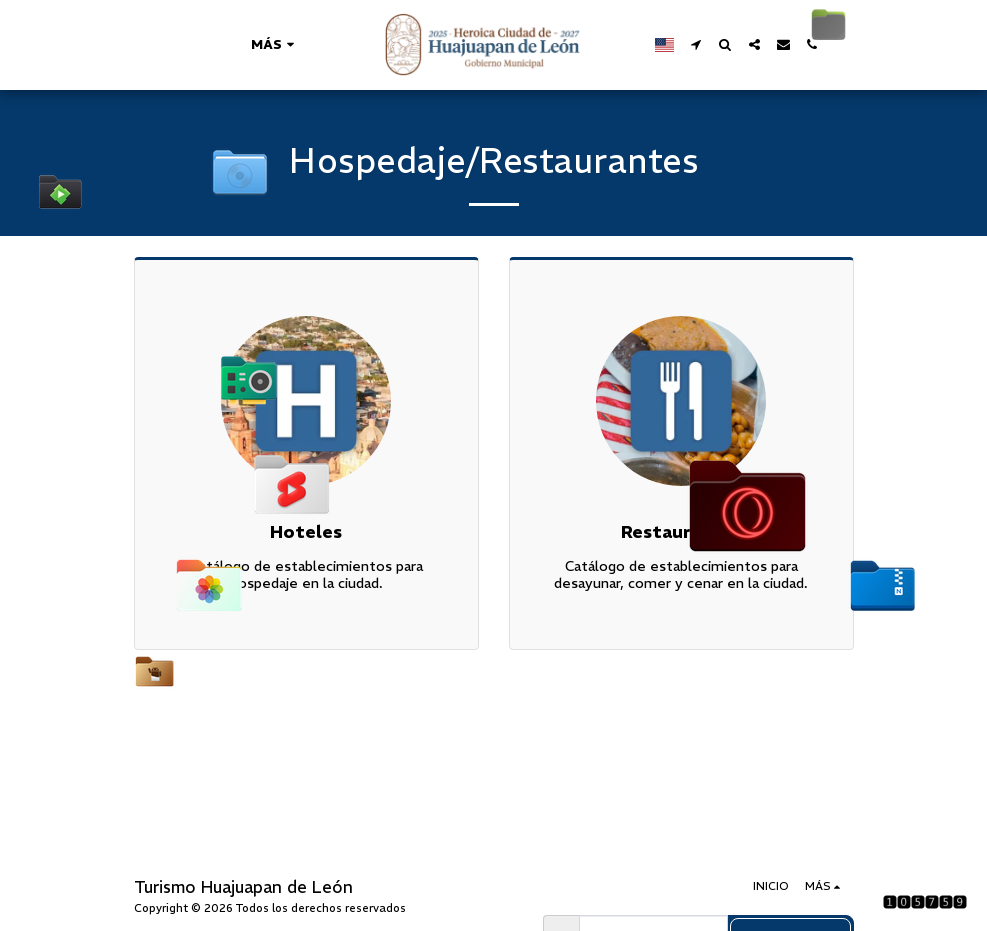 The image size is (987, 931). What do you see at coordinates (154, 672) in the screenshot?
I see `folder containing android ice cream sandwich system files` at bounding box center [154, 672].